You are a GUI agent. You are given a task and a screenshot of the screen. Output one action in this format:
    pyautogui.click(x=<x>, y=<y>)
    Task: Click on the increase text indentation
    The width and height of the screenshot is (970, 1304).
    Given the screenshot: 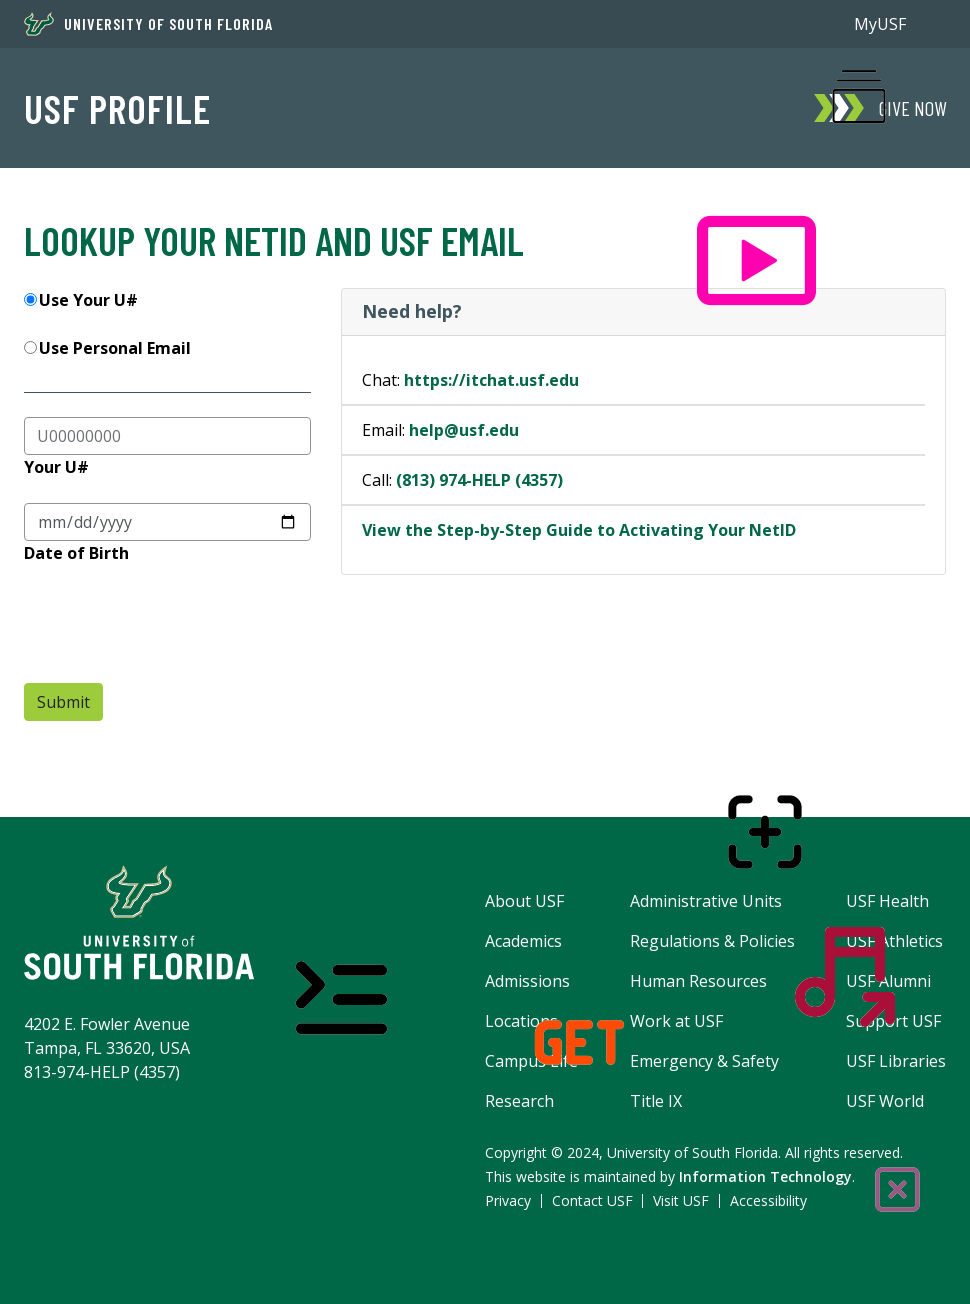 What is the action you would take?
    pyautogui.click(x=341, y=999)
    